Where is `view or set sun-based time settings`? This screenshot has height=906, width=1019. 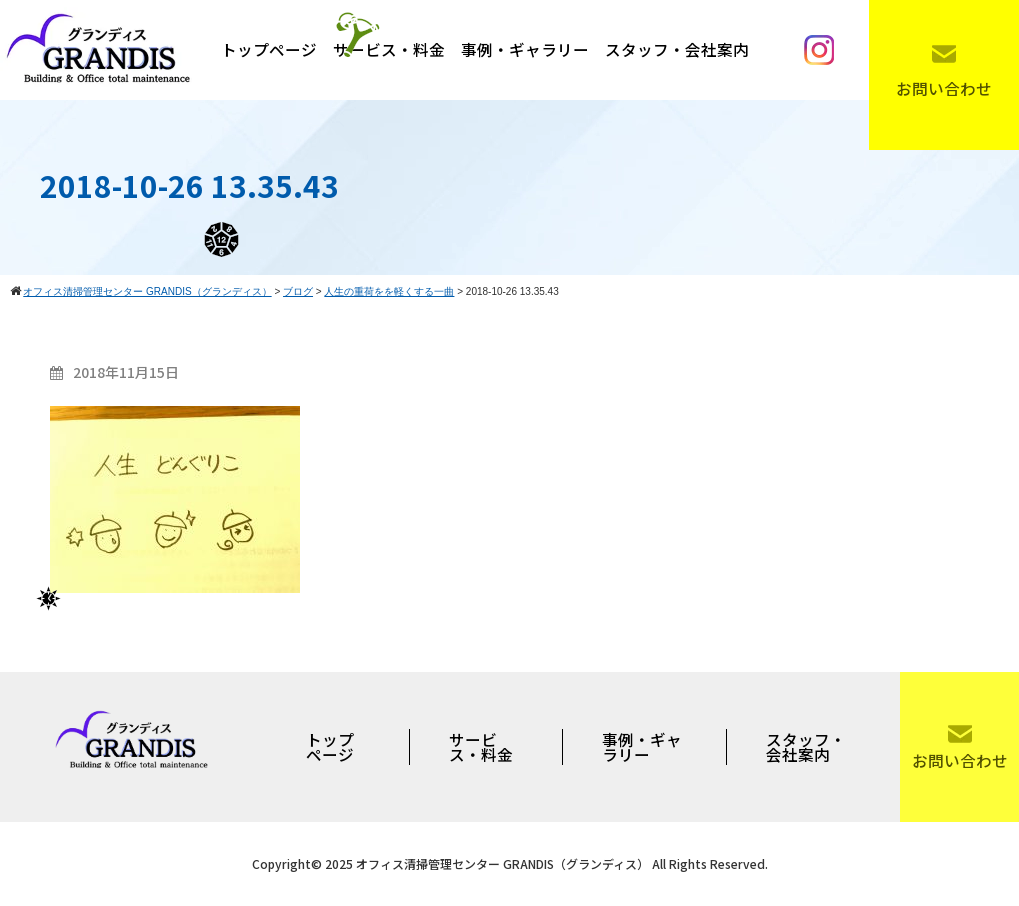
view or set sun-based time settings is located at coordinates (48, 598).